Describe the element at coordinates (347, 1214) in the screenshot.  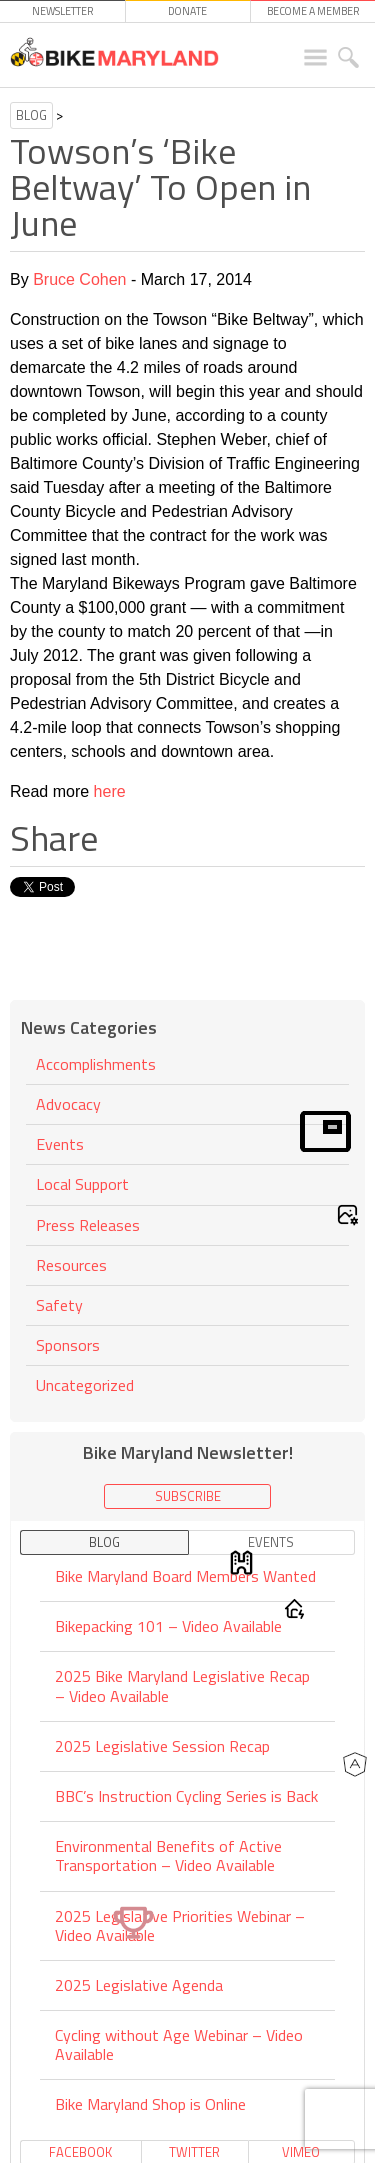
I see `access image or photo settings` at that location.